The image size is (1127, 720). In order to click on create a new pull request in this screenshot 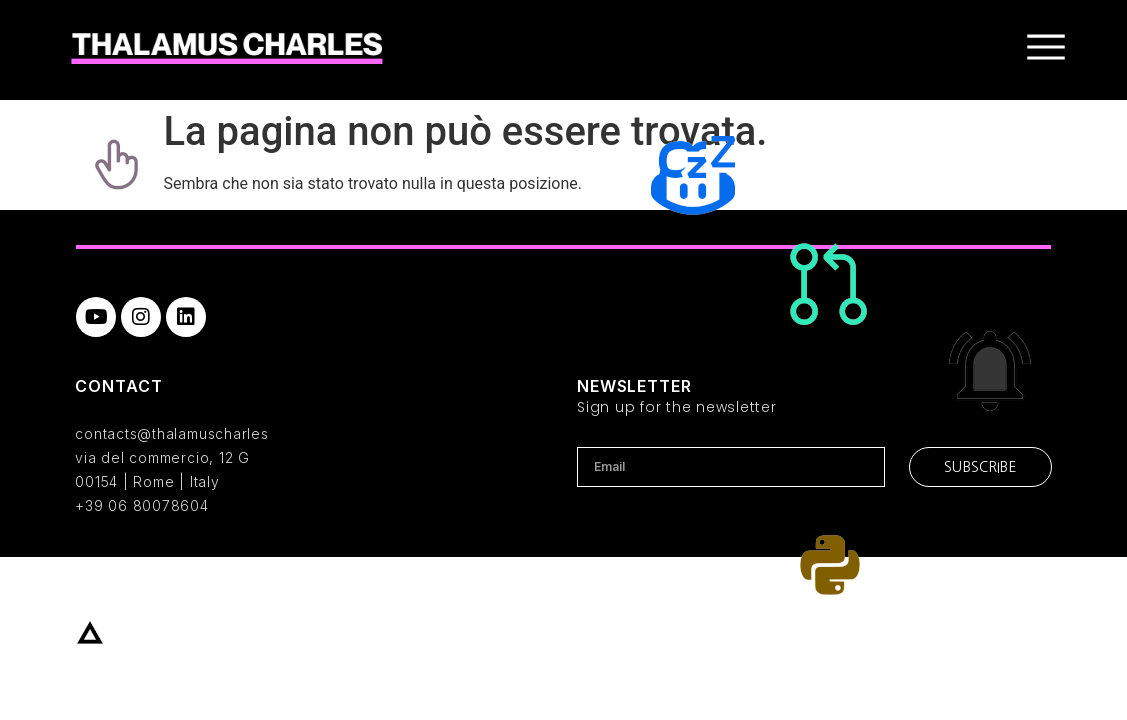, I will do `click(828, 281)`.